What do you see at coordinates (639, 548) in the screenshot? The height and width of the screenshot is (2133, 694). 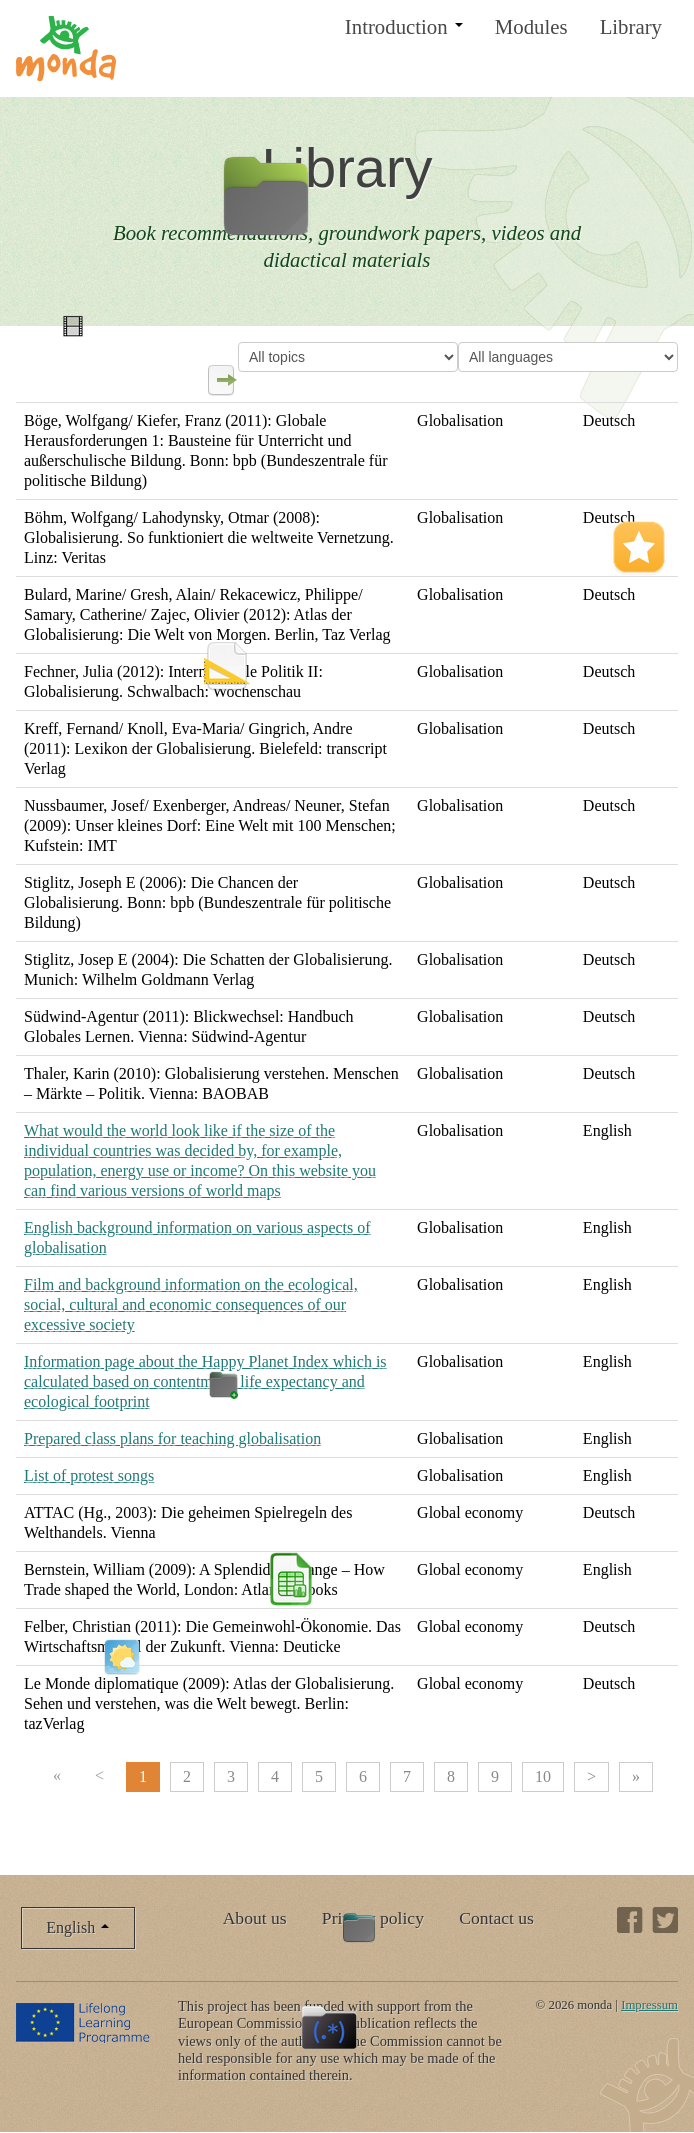 I see `view featured applications` at bounding box center [639, 548].